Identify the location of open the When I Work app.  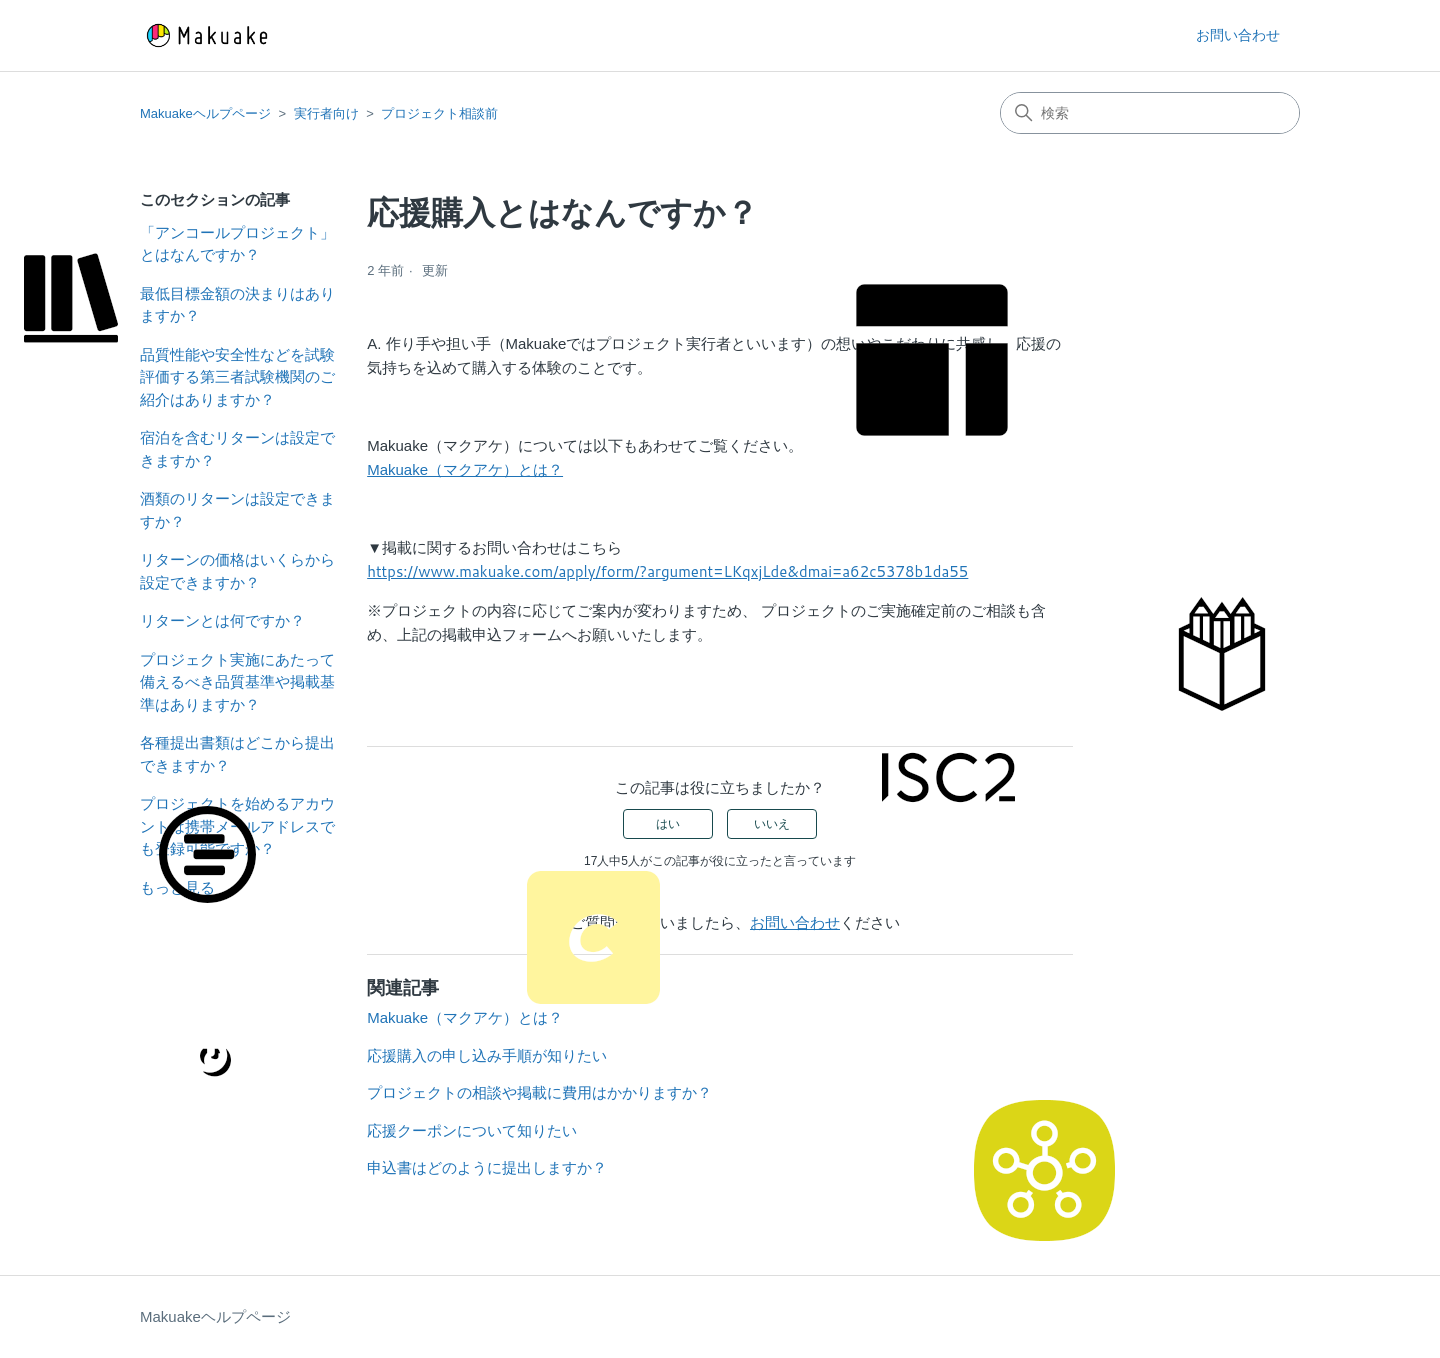
(207, 854).